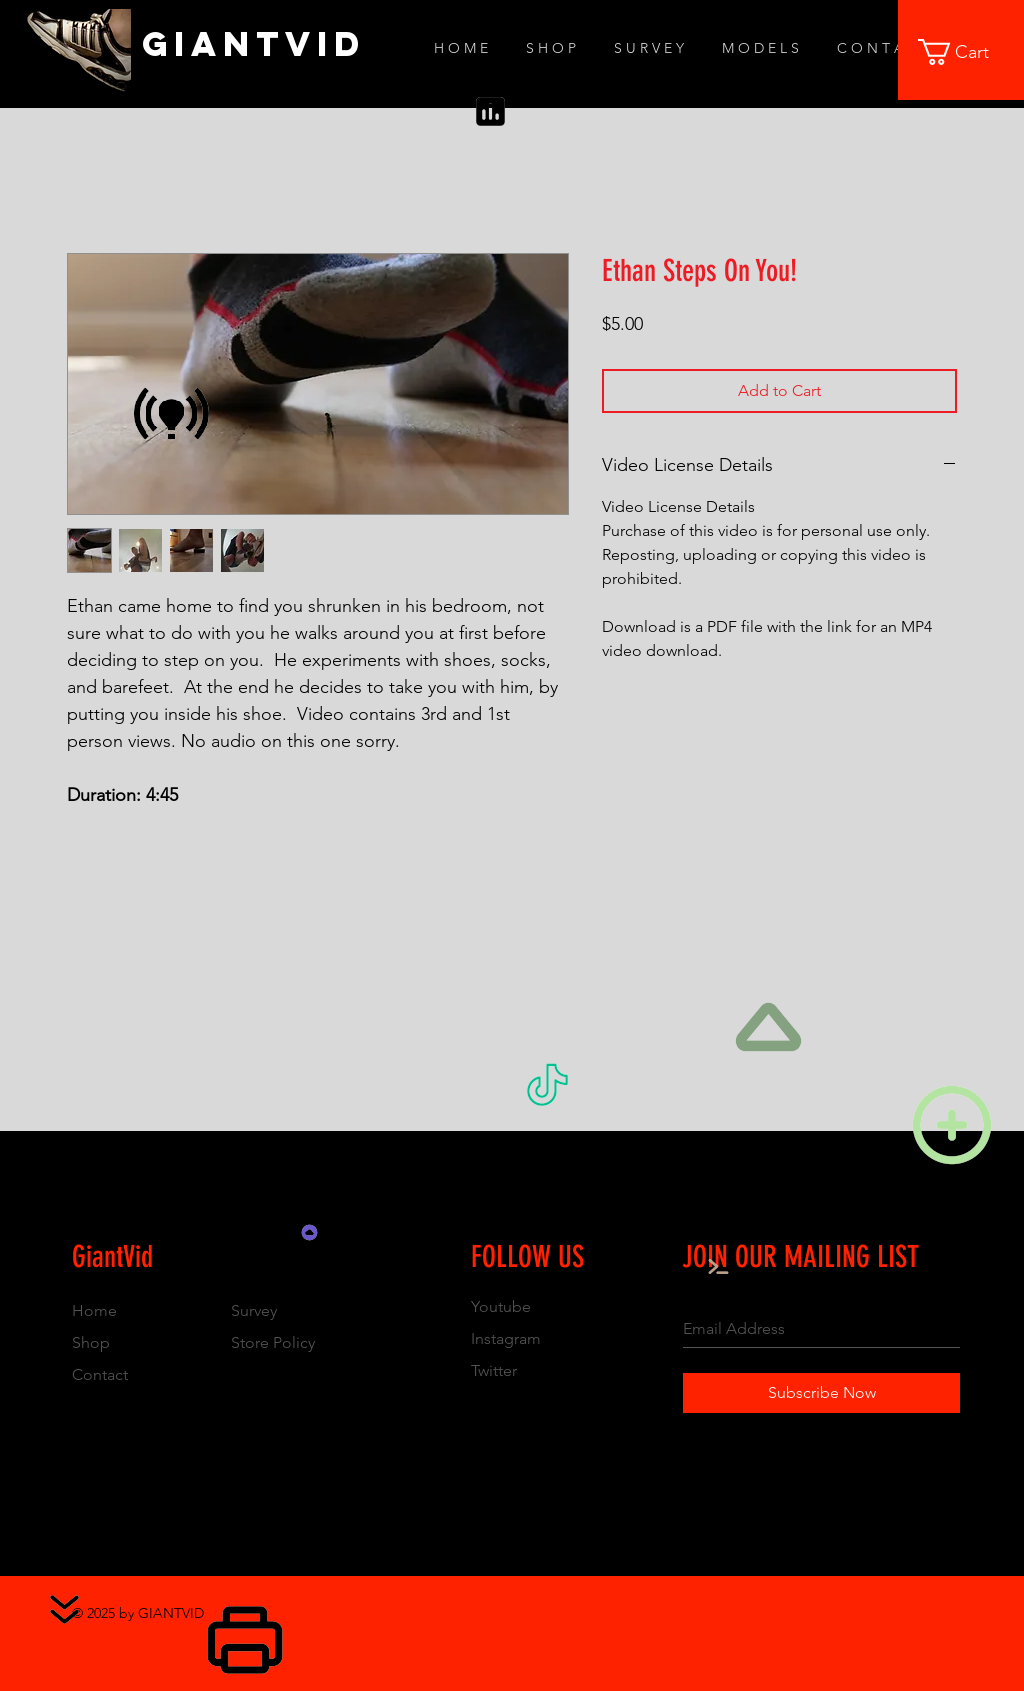 The height and width of the screenshot is (1691, 1024). What do you see at coordinates (64, 1609) in the screenshot?
I see `expand content or show more items` at bounding box center [64, 1609].